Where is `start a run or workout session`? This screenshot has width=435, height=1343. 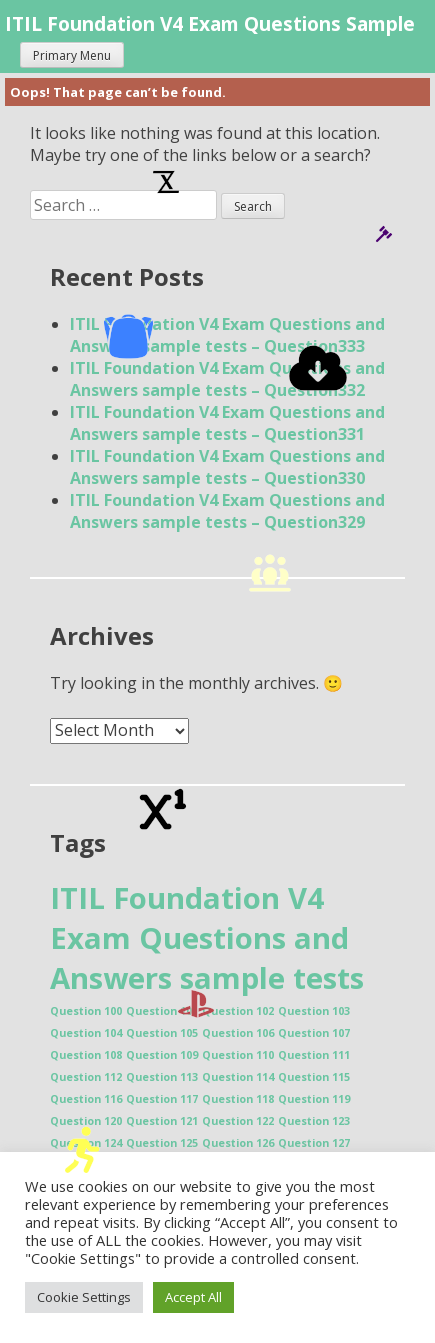
start a run or workout session is located at coordinates (83, 1150).